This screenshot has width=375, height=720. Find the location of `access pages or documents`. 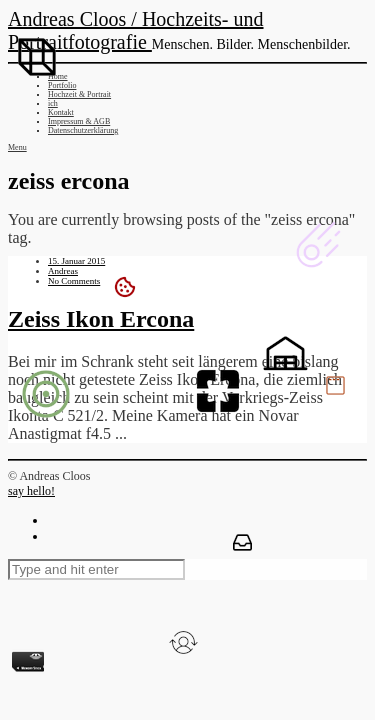

access pages or documents is located at coordinates (218, 391).